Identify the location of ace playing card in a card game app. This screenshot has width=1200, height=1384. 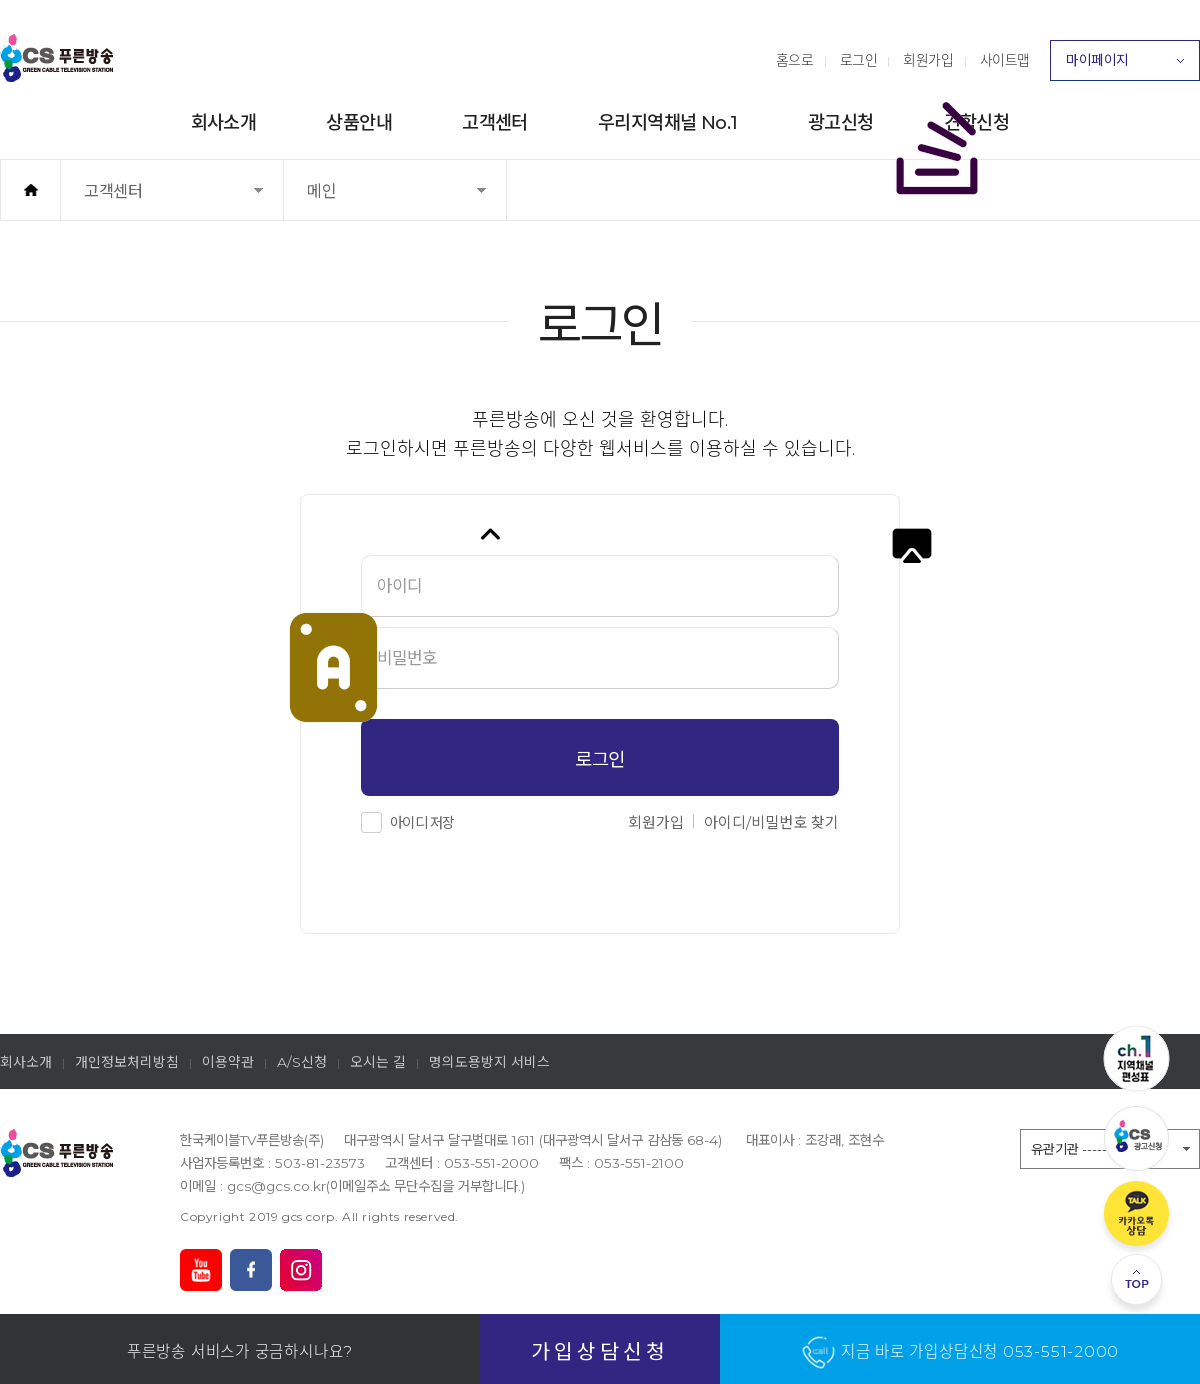
(333, 667).